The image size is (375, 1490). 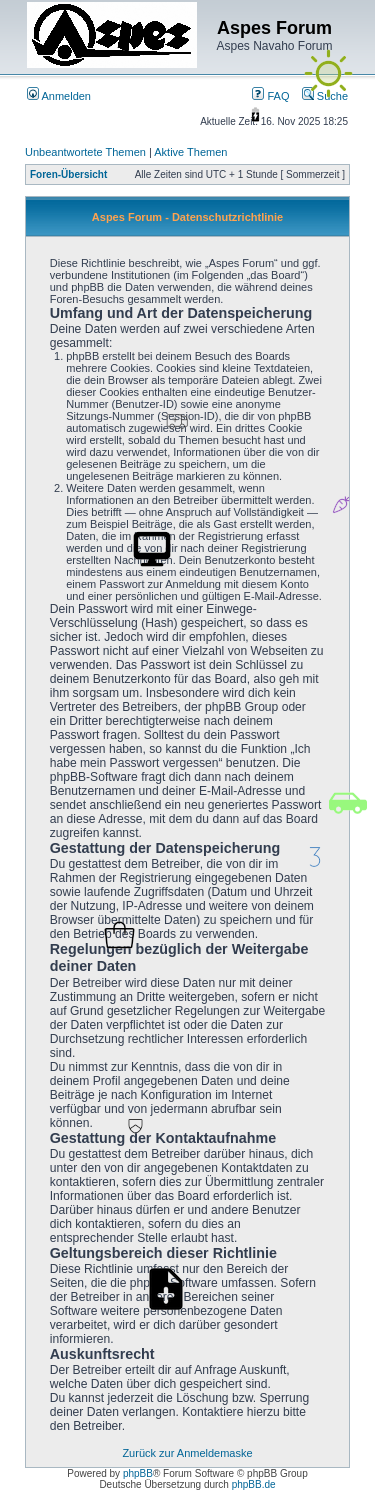 I want to click on access emergency medical services, so click(x=176, y=420).